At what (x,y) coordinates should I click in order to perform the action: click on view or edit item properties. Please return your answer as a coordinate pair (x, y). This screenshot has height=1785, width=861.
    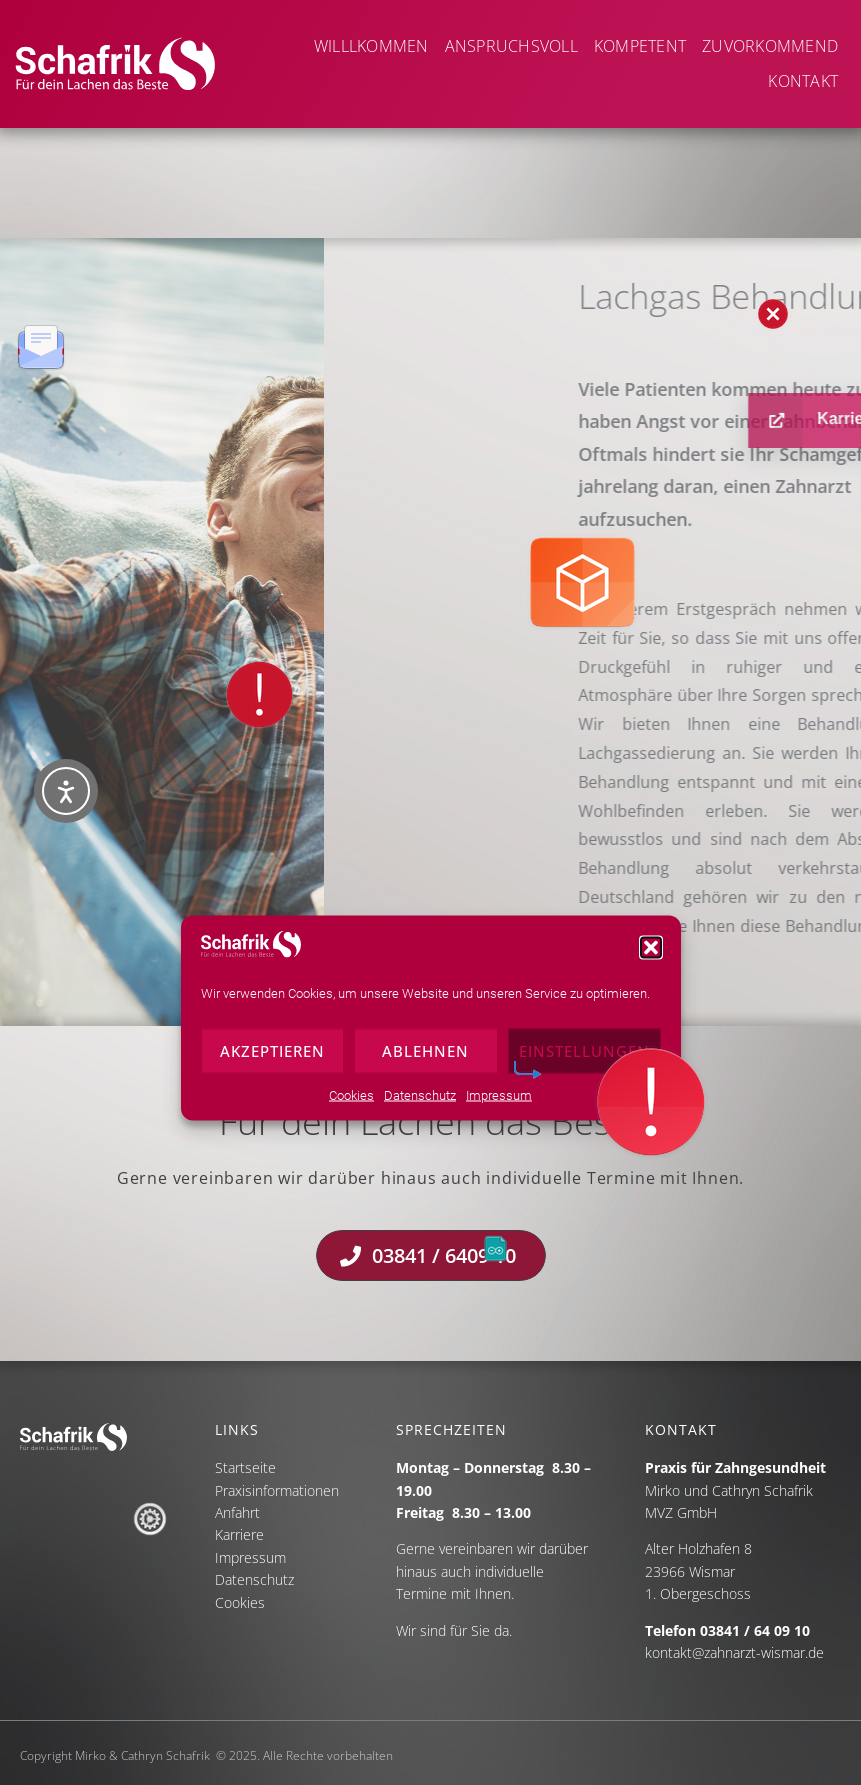
    Looking at the image, I should click on (150, 1519).